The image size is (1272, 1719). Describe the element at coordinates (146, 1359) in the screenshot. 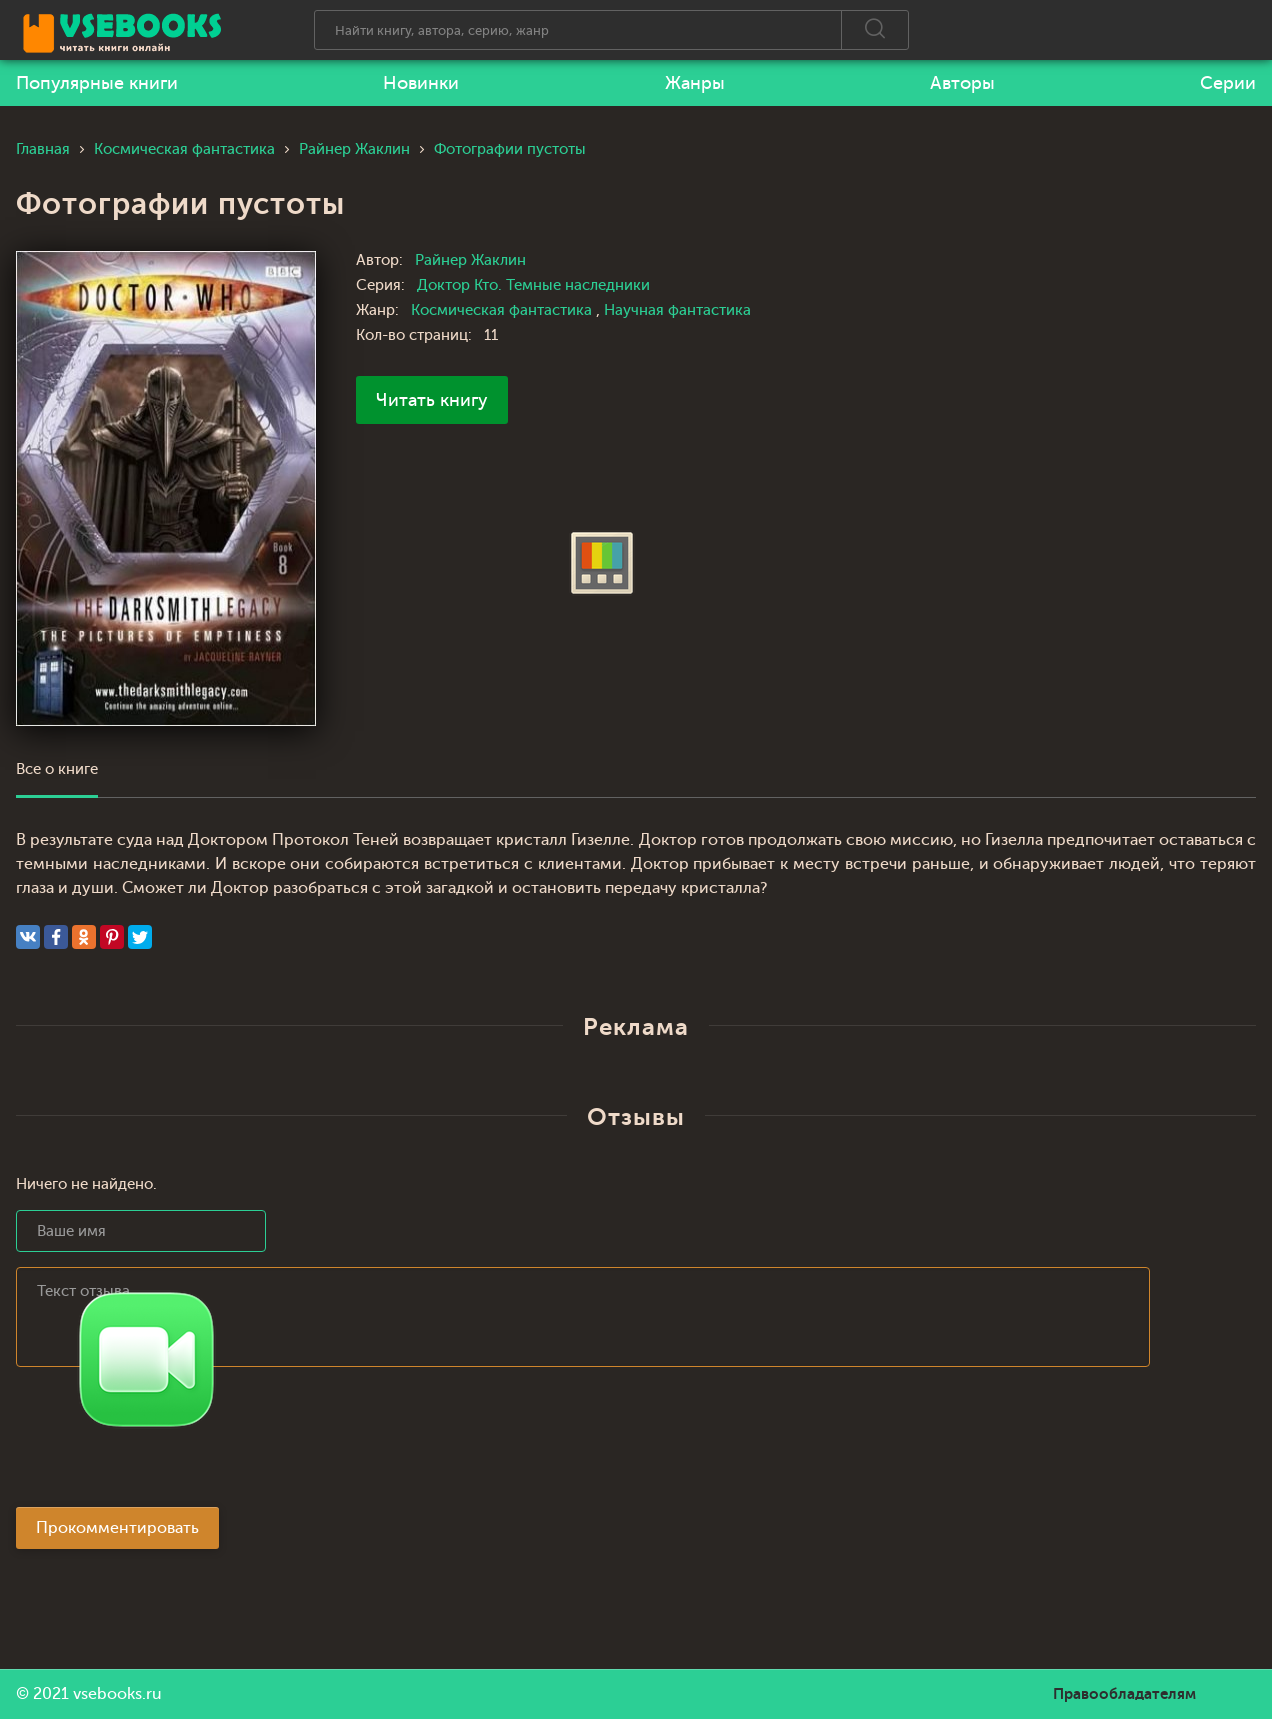

I see `open FaceTime to start a video call` at that location.